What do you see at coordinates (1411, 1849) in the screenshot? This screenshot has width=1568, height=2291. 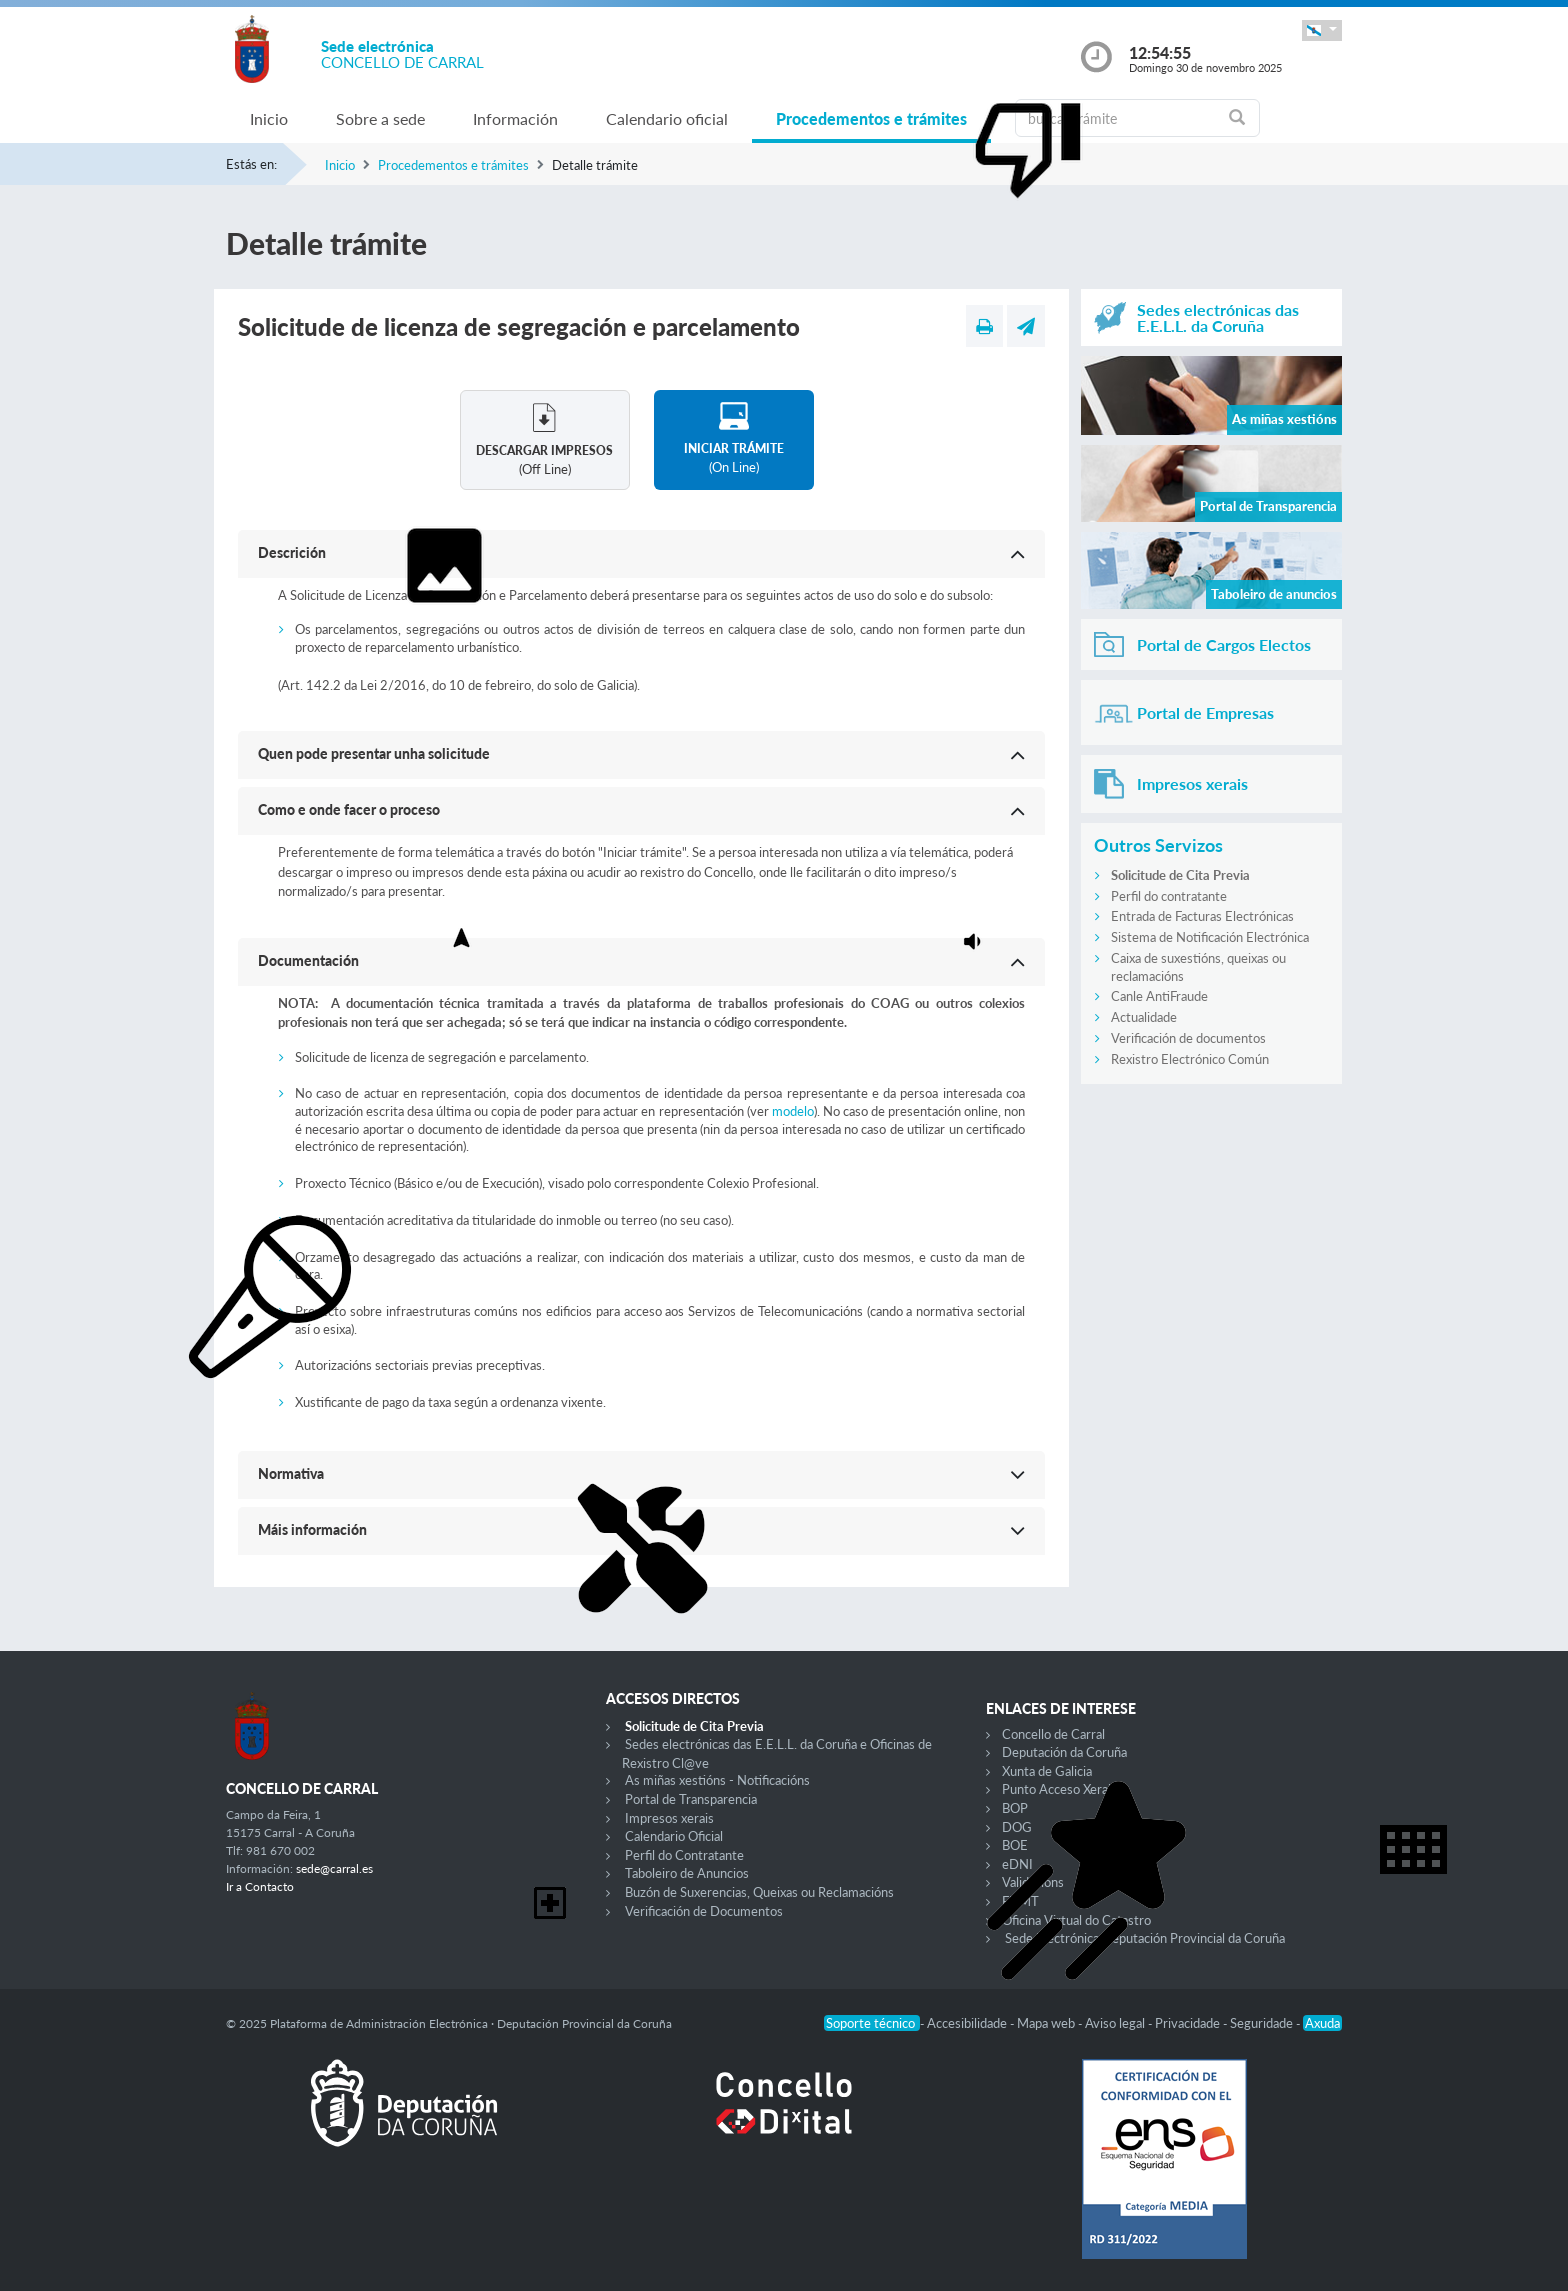 I see `switch to comfortable grid view` at bounding box center [1411, 1849].